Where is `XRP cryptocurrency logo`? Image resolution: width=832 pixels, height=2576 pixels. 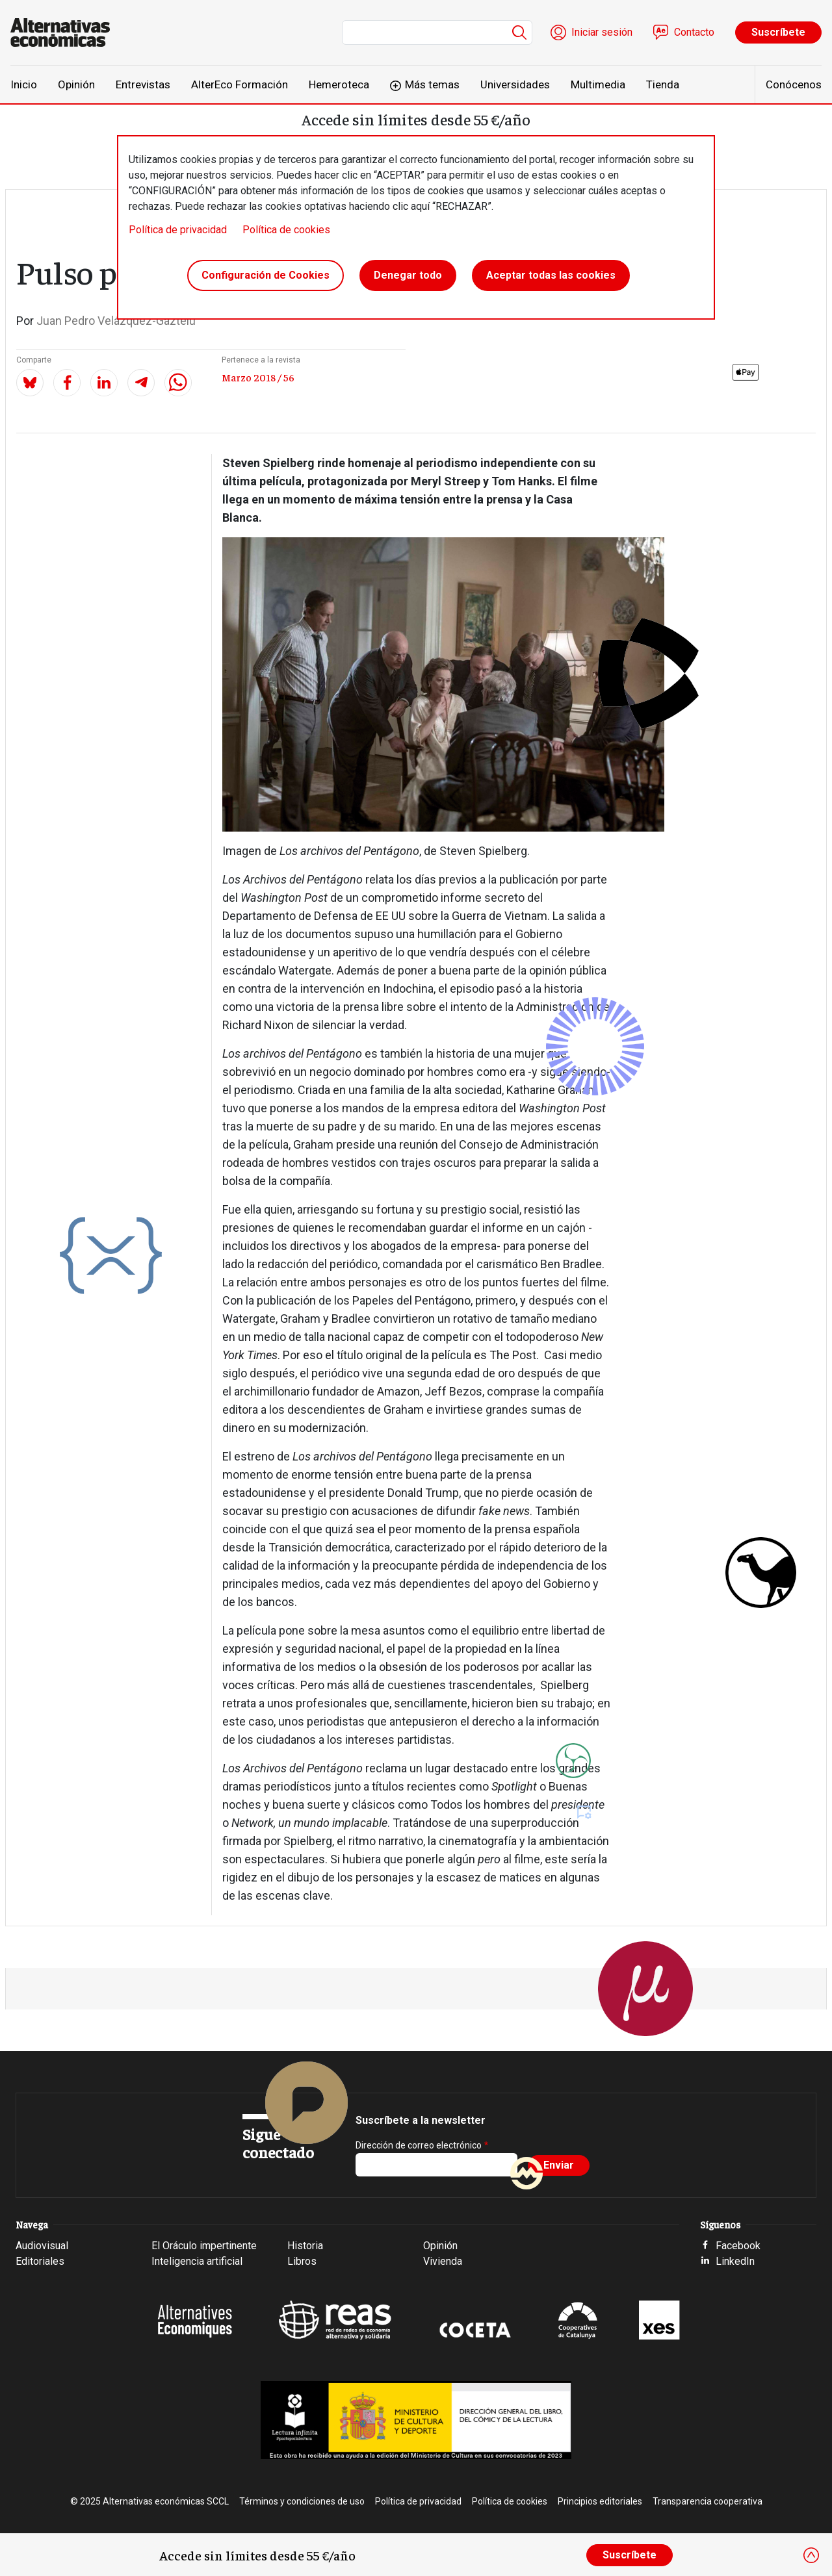
XRP cryptocurrency logo is located at coordinates (110, 1255).